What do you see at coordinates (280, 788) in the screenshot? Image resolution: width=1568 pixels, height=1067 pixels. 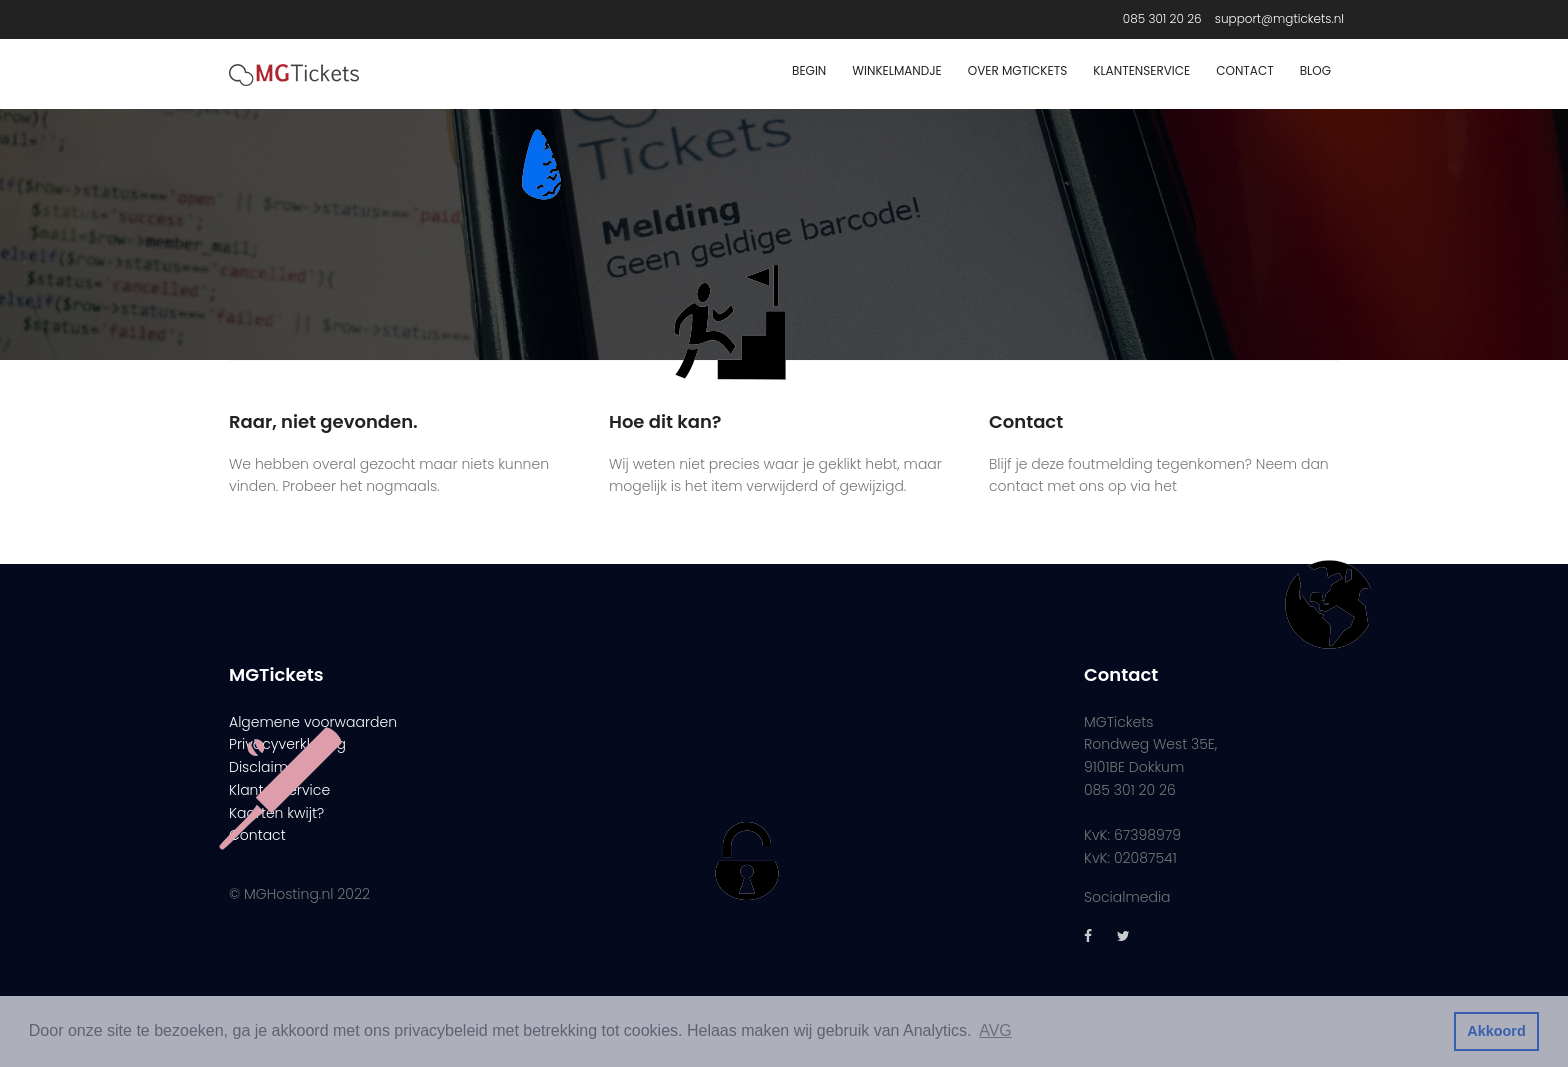 I see `access cricket game or sports content` at bounding box center [280, 788].